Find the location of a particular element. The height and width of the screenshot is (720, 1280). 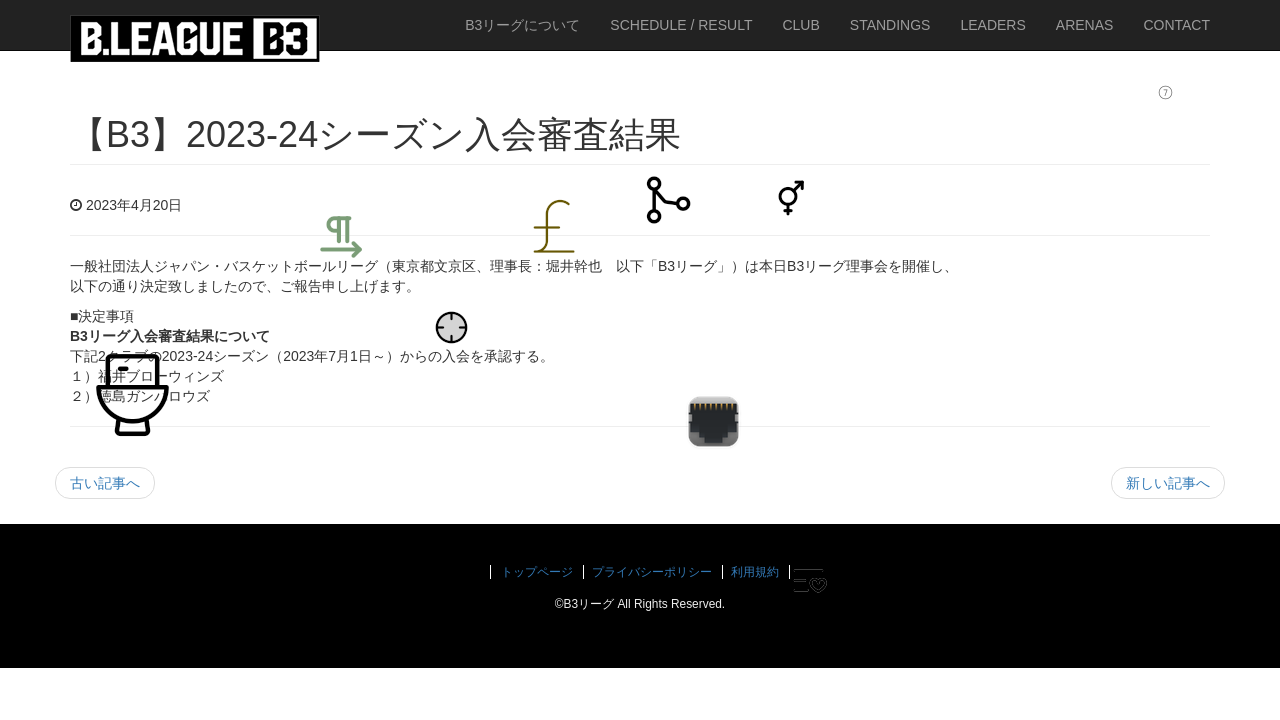

indicates restroom or bathroom location is located at coordinates (132, 393).